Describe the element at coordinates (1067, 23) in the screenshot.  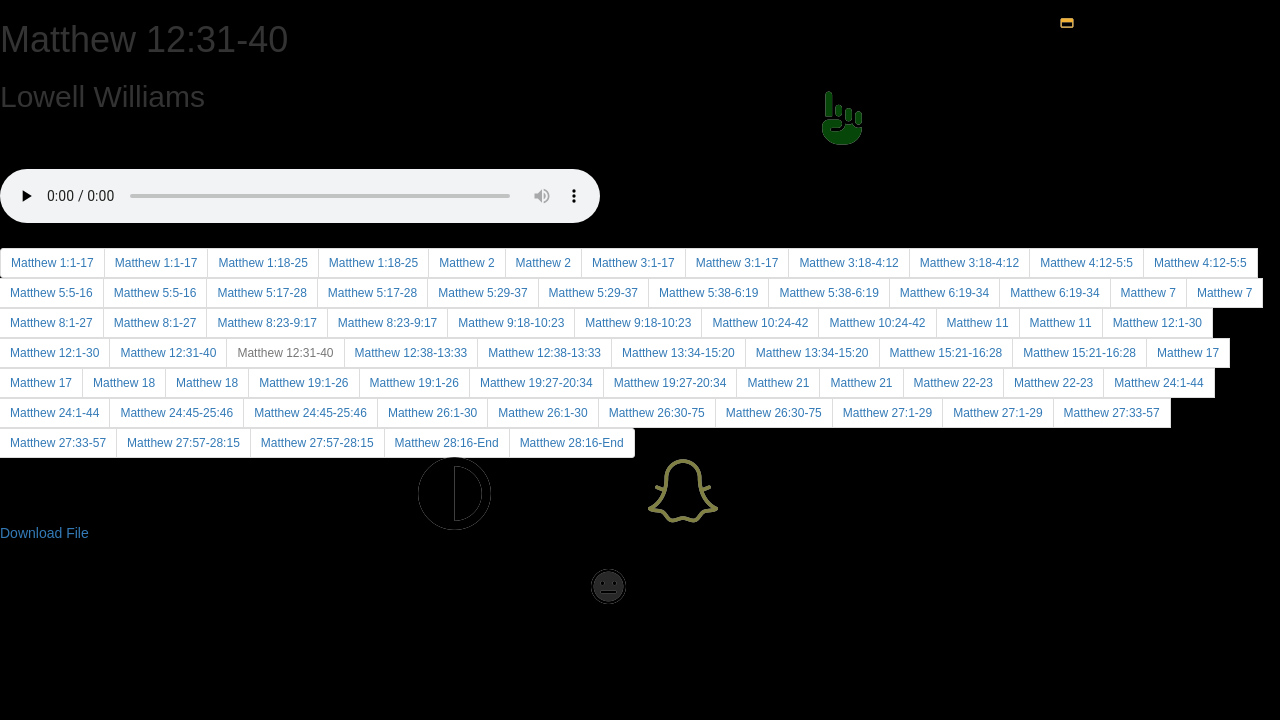
I see `maximize window to full screen` at that location.